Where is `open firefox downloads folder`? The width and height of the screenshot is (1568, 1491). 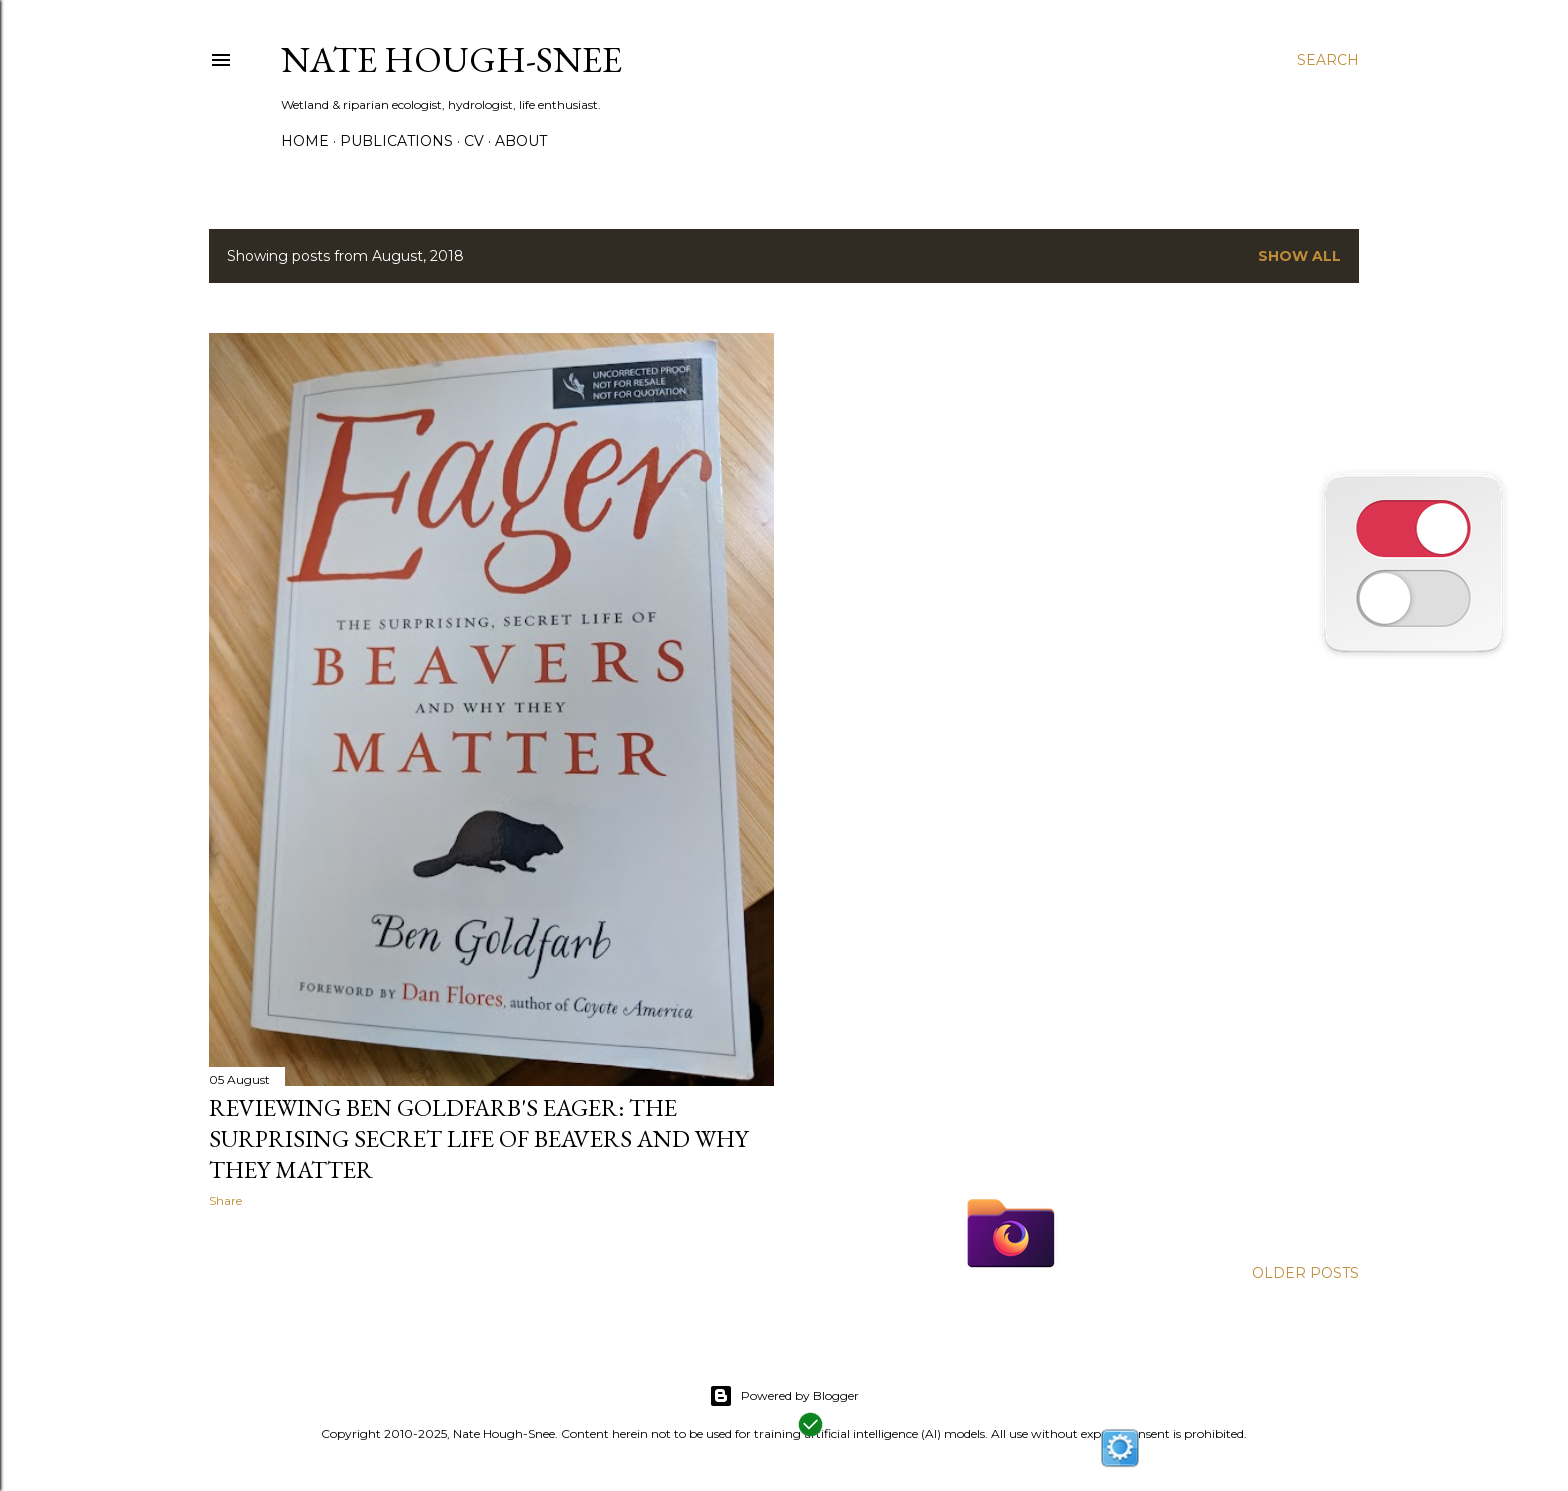 open firefox downloads folder is located at coordinates (1010, 1235).